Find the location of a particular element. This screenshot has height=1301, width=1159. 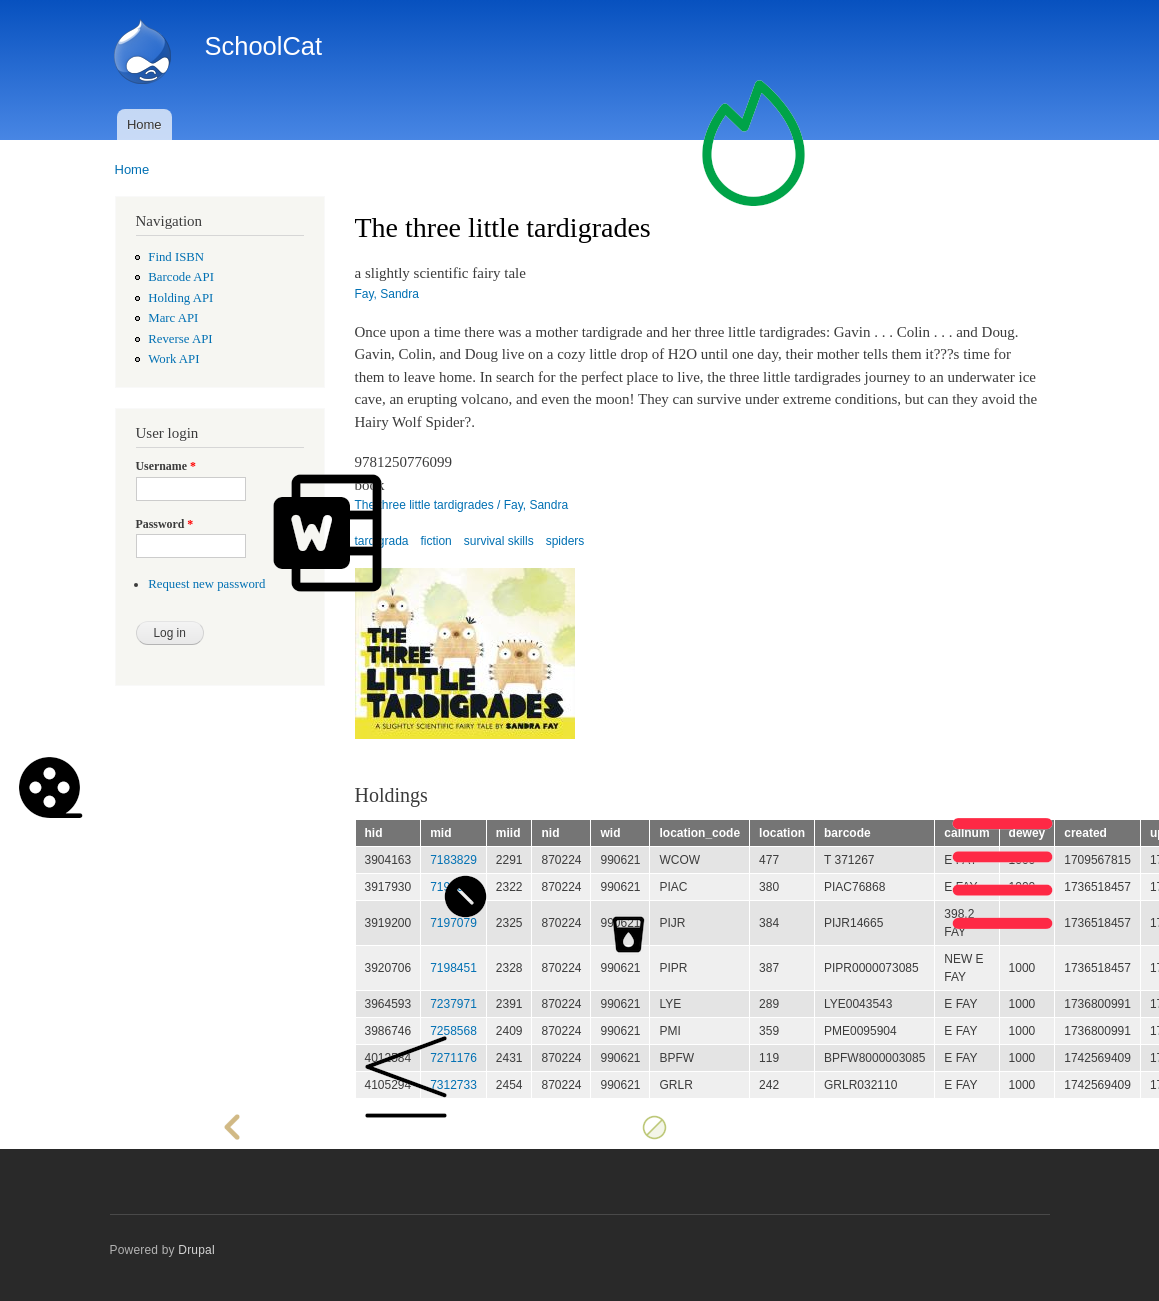

open Microsoft Word is located at coordinates (332, 533).